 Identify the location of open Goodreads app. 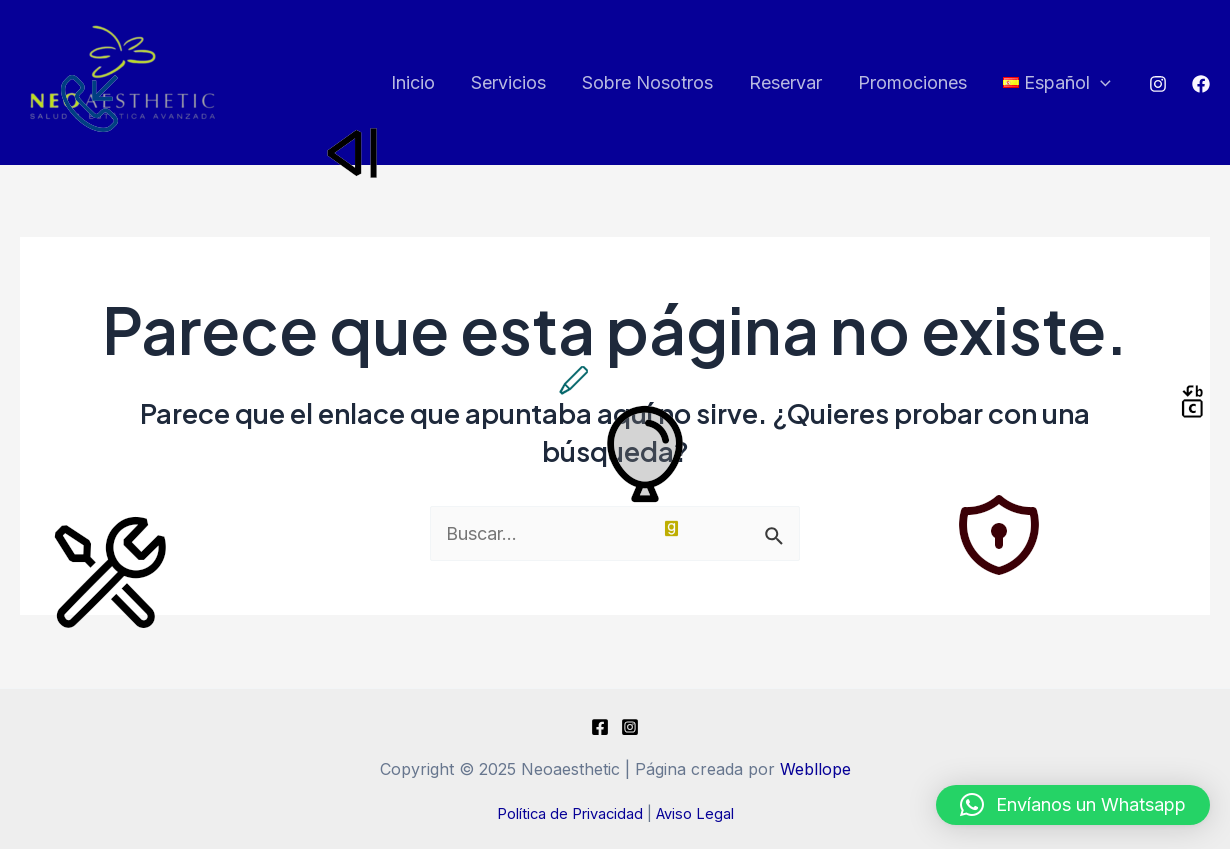
(671, 528).